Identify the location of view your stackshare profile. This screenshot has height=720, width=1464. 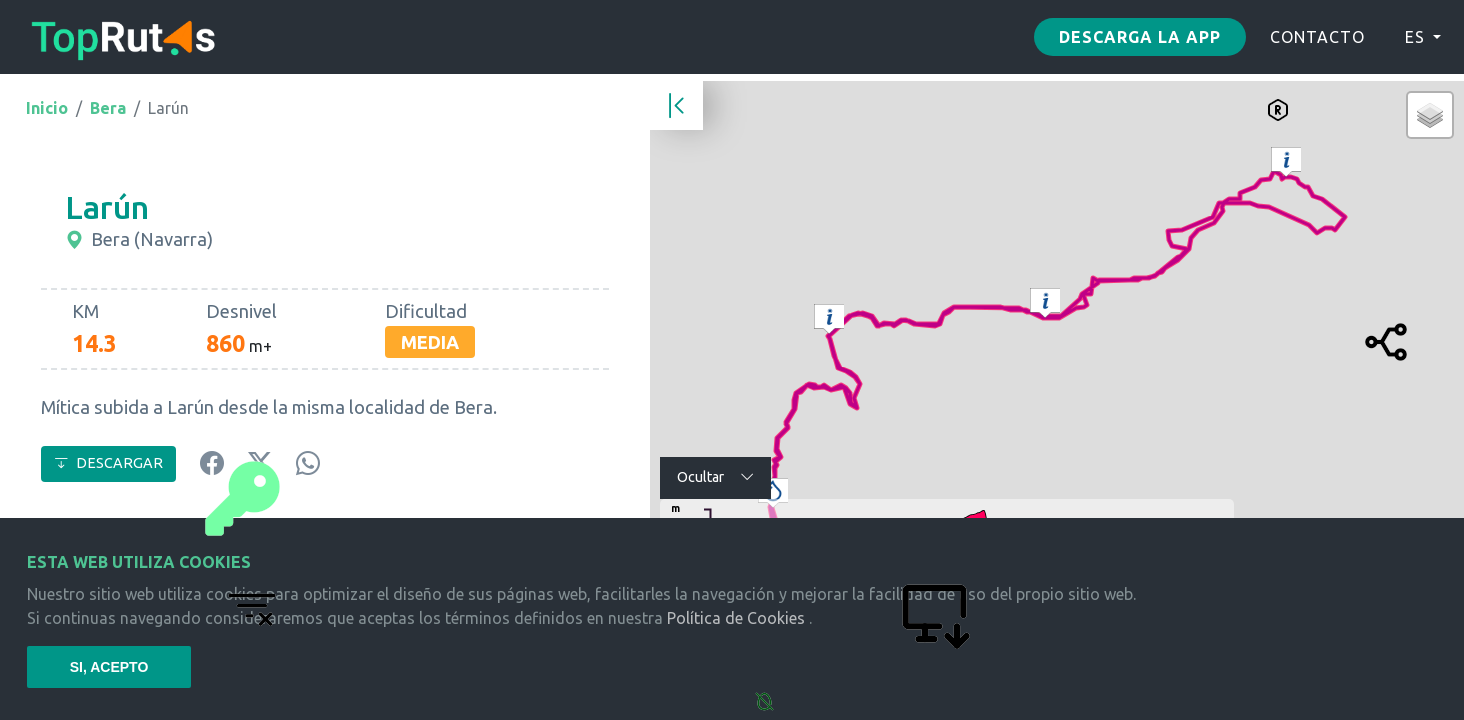
(1386, 342).